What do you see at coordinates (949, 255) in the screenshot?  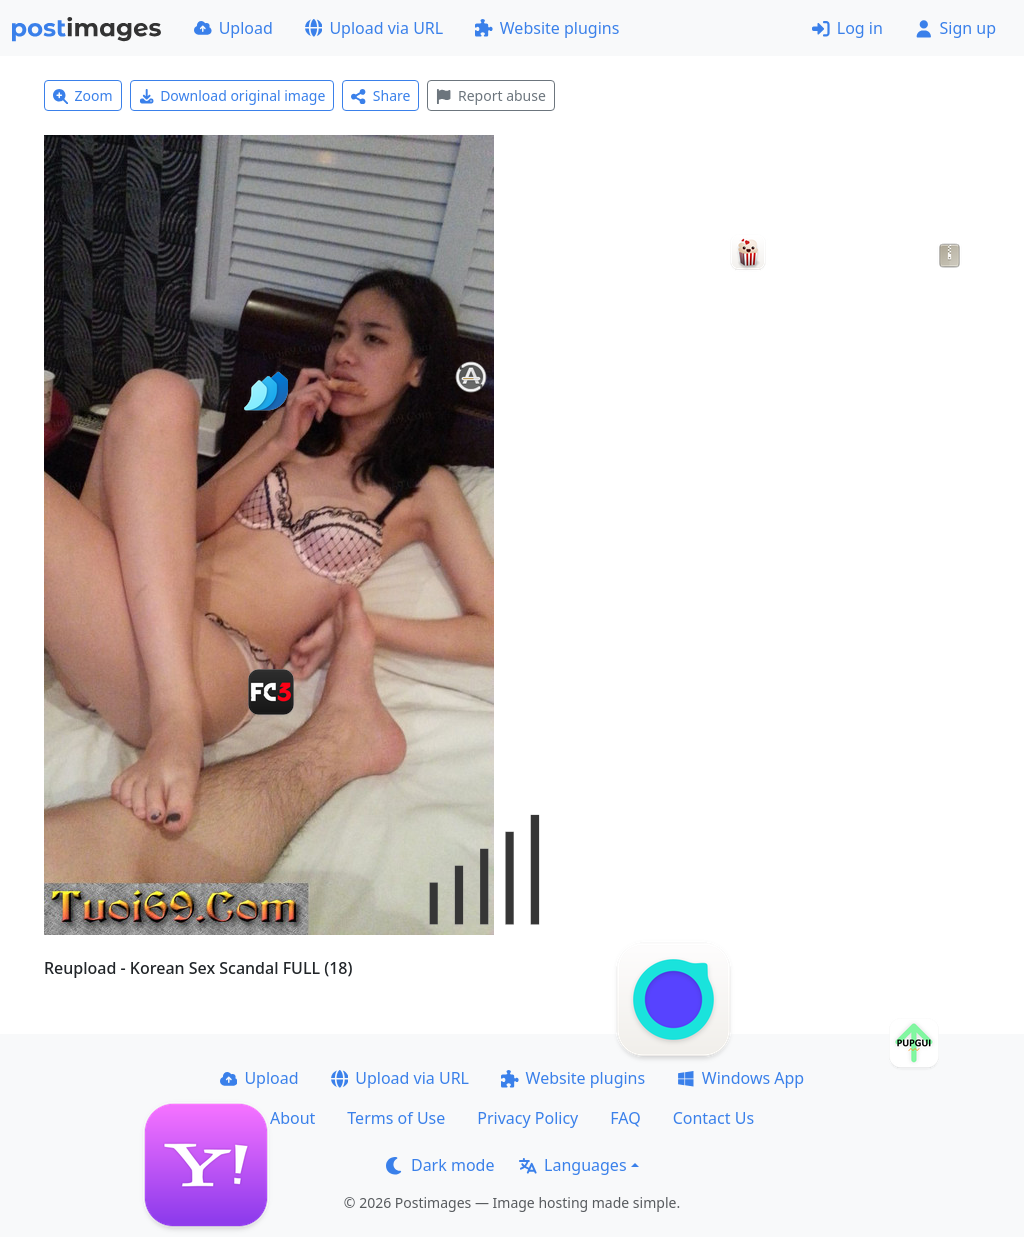 I see `open file roller archive manager` at bounding box center [949, 255].